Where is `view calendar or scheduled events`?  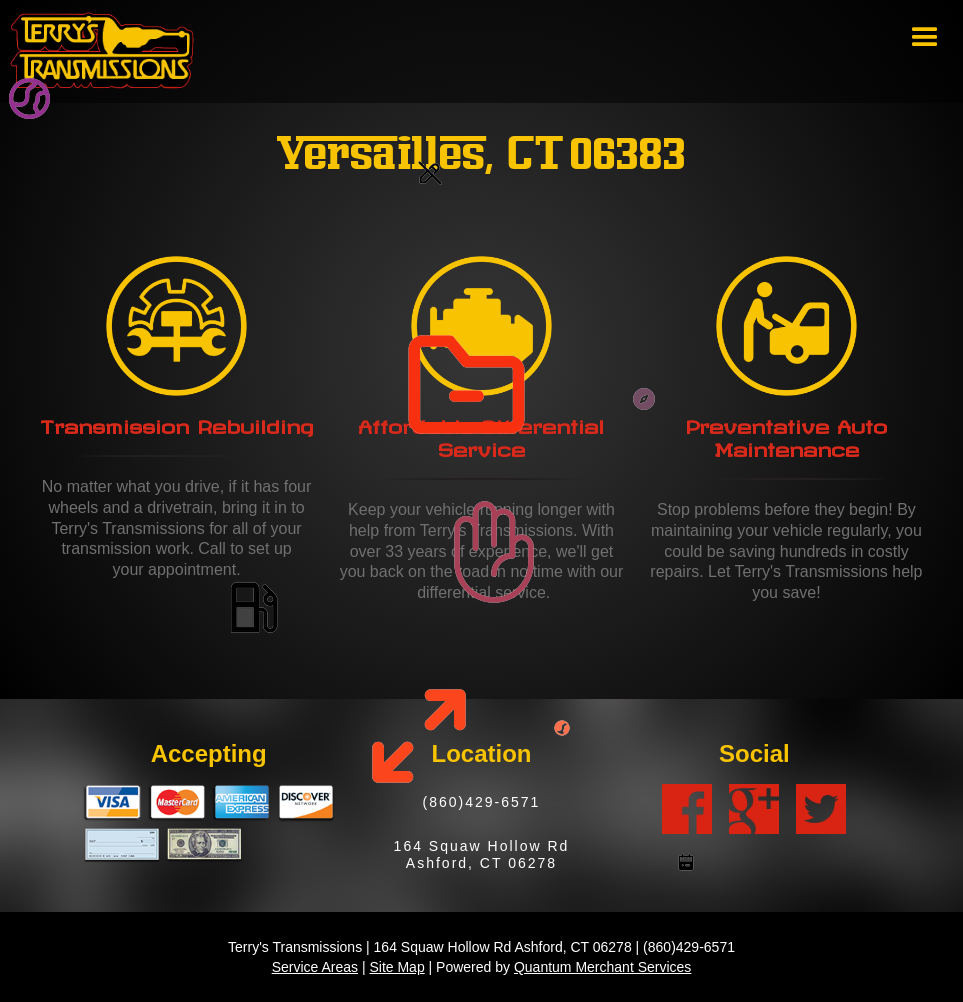 view calendar or scheduled events is located at coordinates (686, 862).